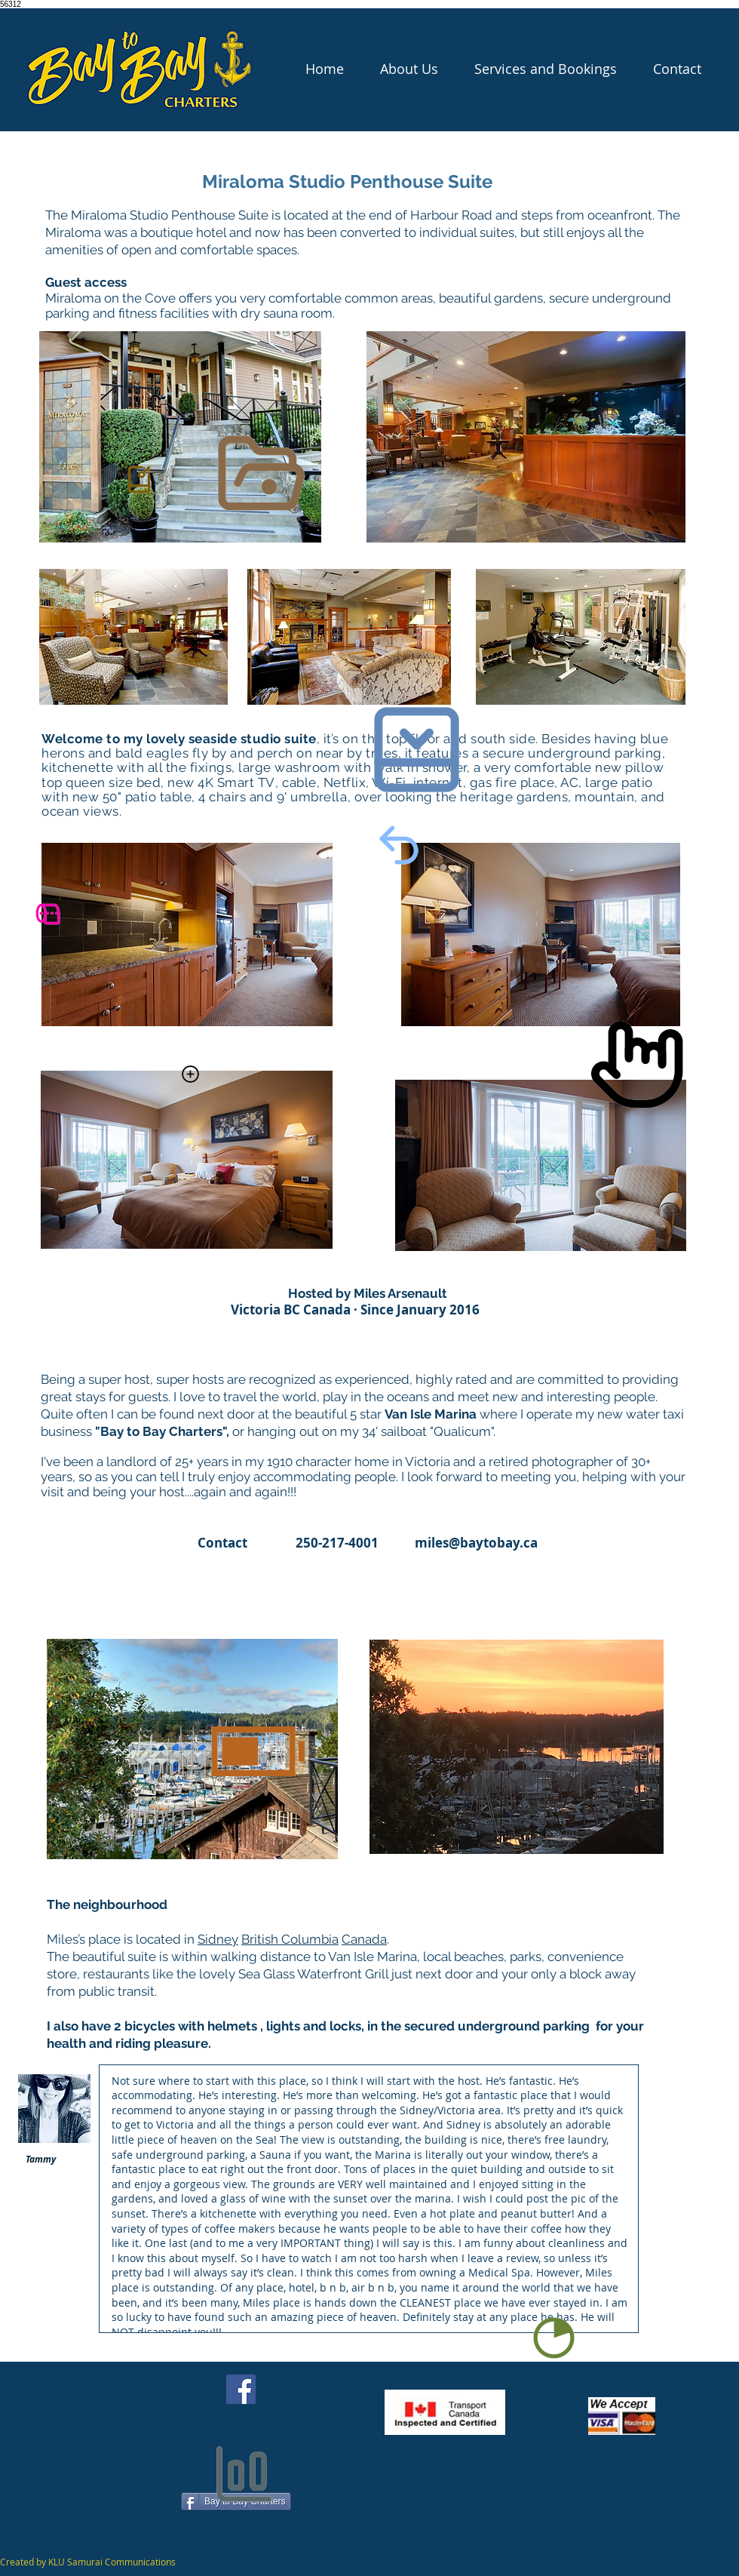  I want to click on indicates an open folder with new or unread content, so click(261, 475).